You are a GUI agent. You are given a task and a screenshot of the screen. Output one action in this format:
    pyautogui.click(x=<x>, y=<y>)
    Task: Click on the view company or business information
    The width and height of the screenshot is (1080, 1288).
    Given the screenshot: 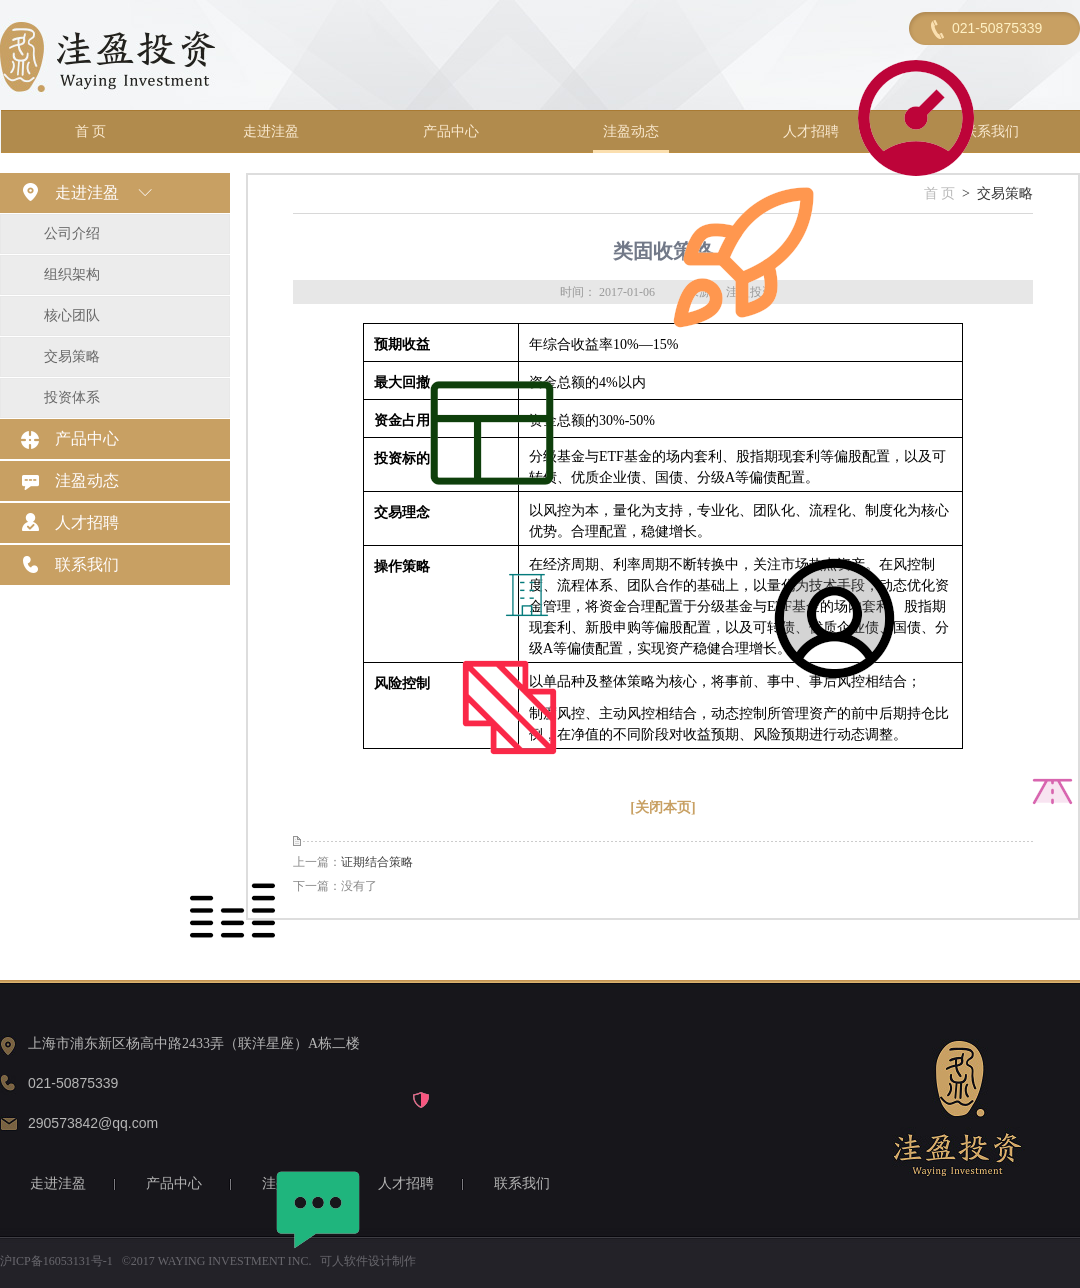 What is the action you would take?
    pyautogui.click(x=527, y=595)
    